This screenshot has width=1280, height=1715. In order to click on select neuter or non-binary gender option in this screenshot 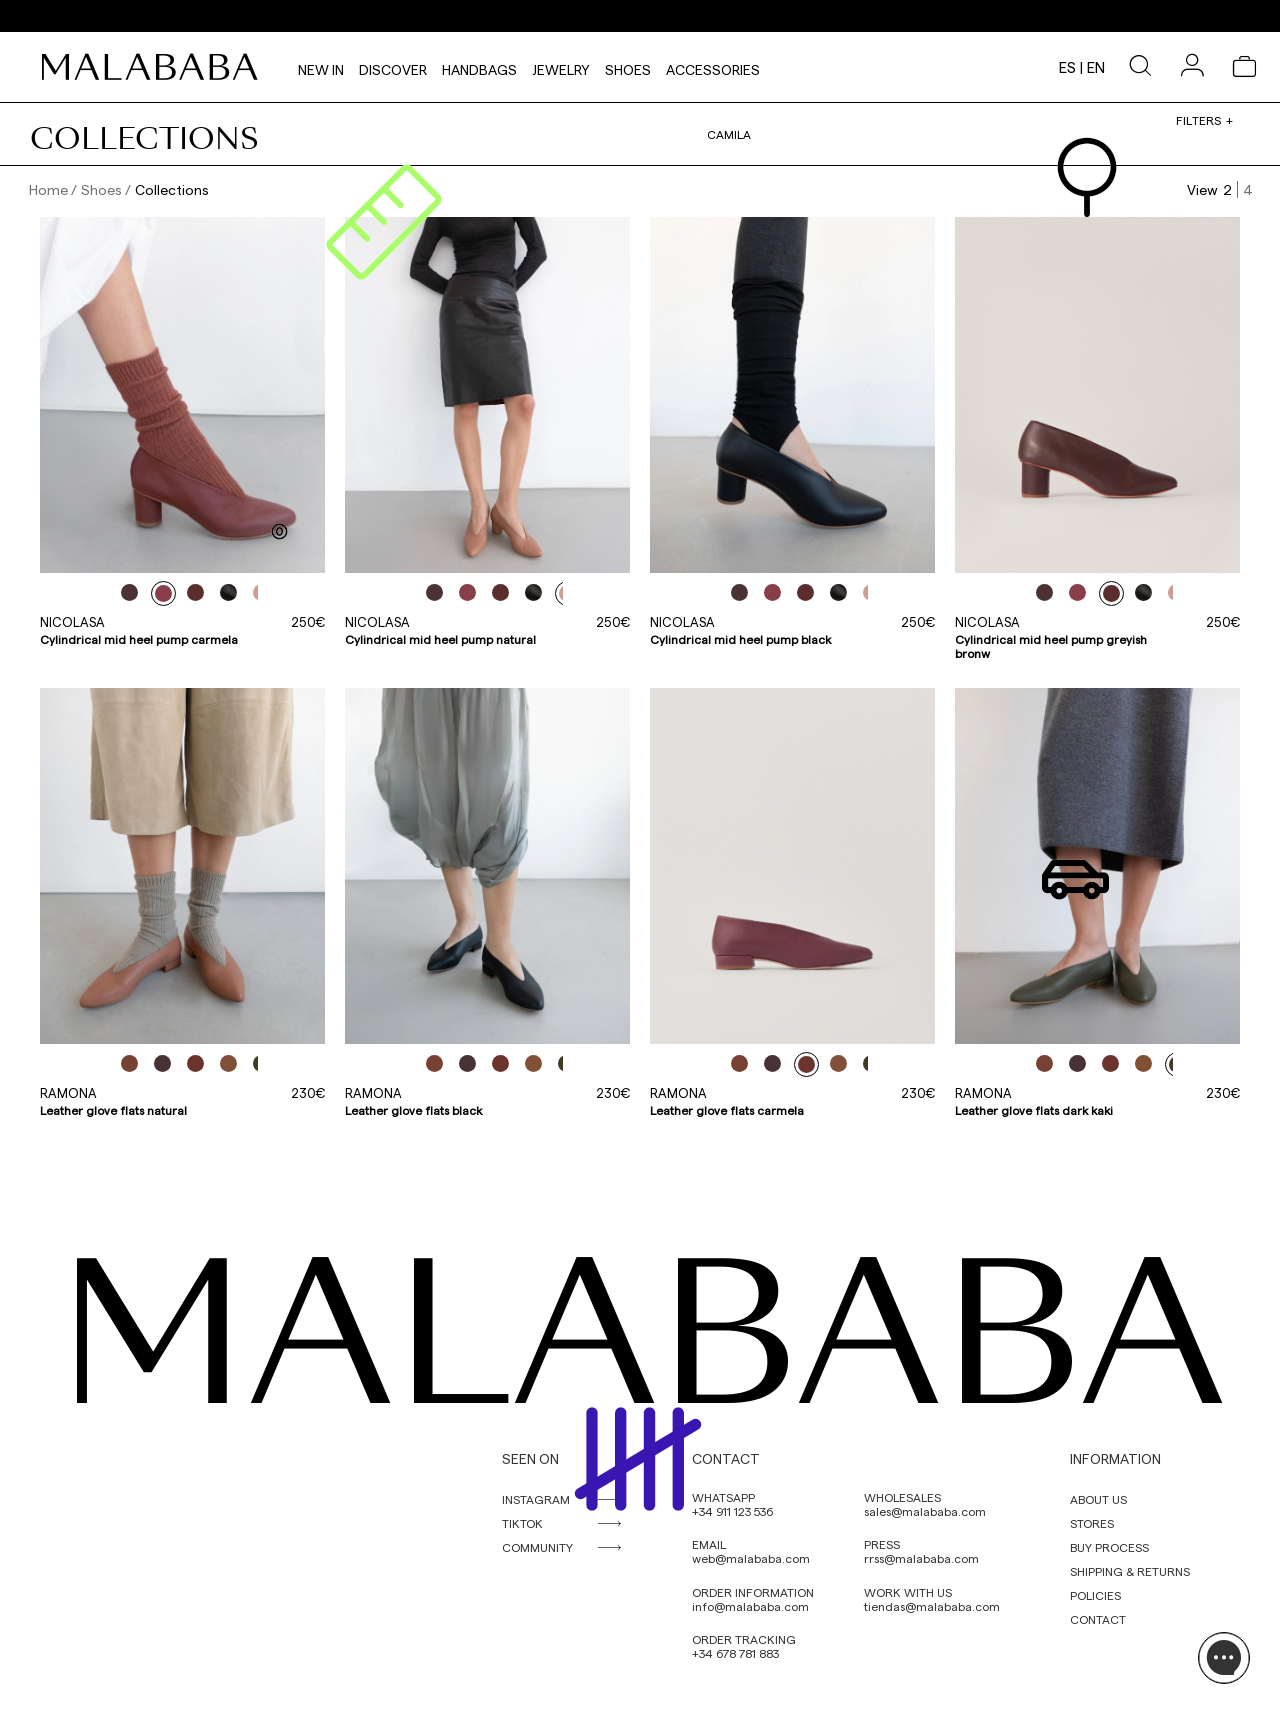, I will do `click(1087, 176)`.